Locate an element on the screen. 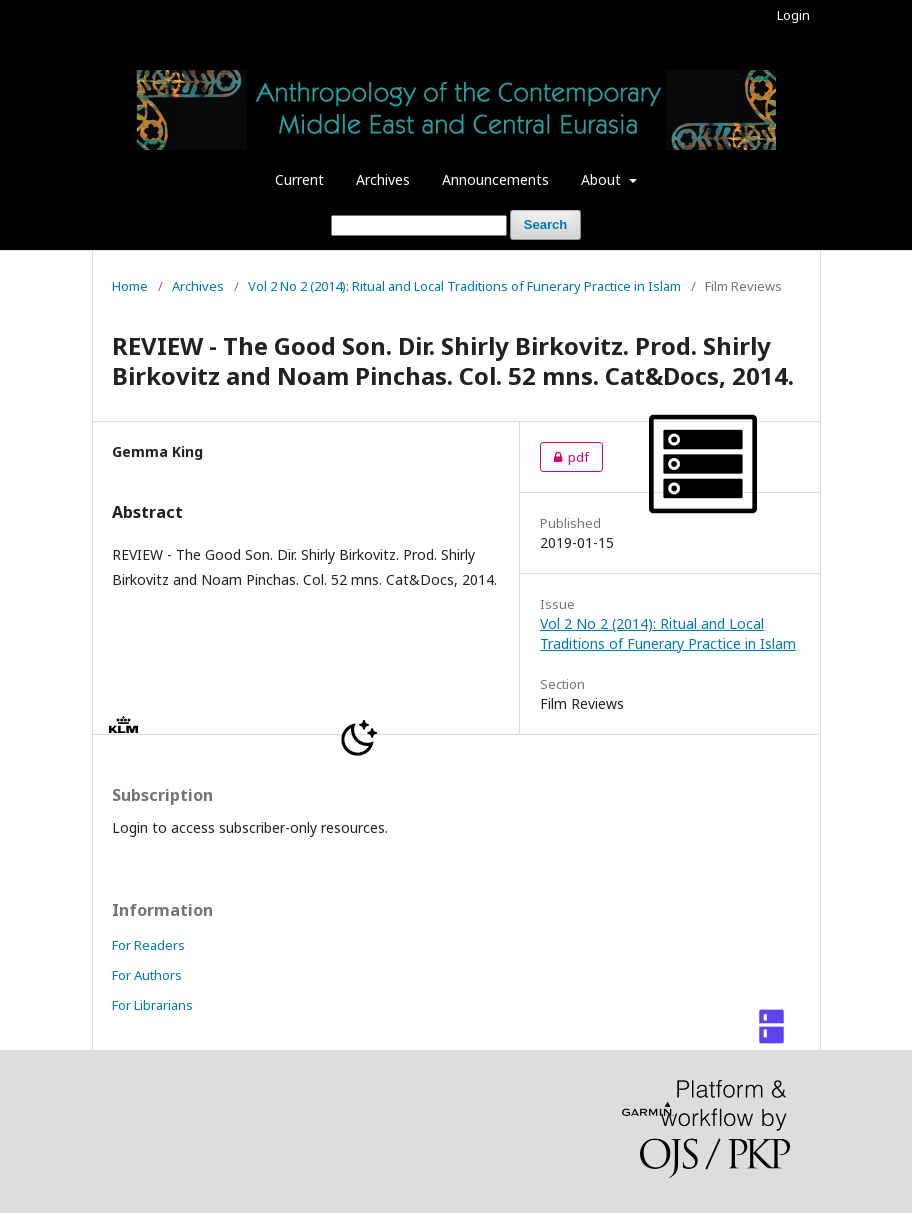  toggle dark mode or night theme is located at coordinates (357, 739).